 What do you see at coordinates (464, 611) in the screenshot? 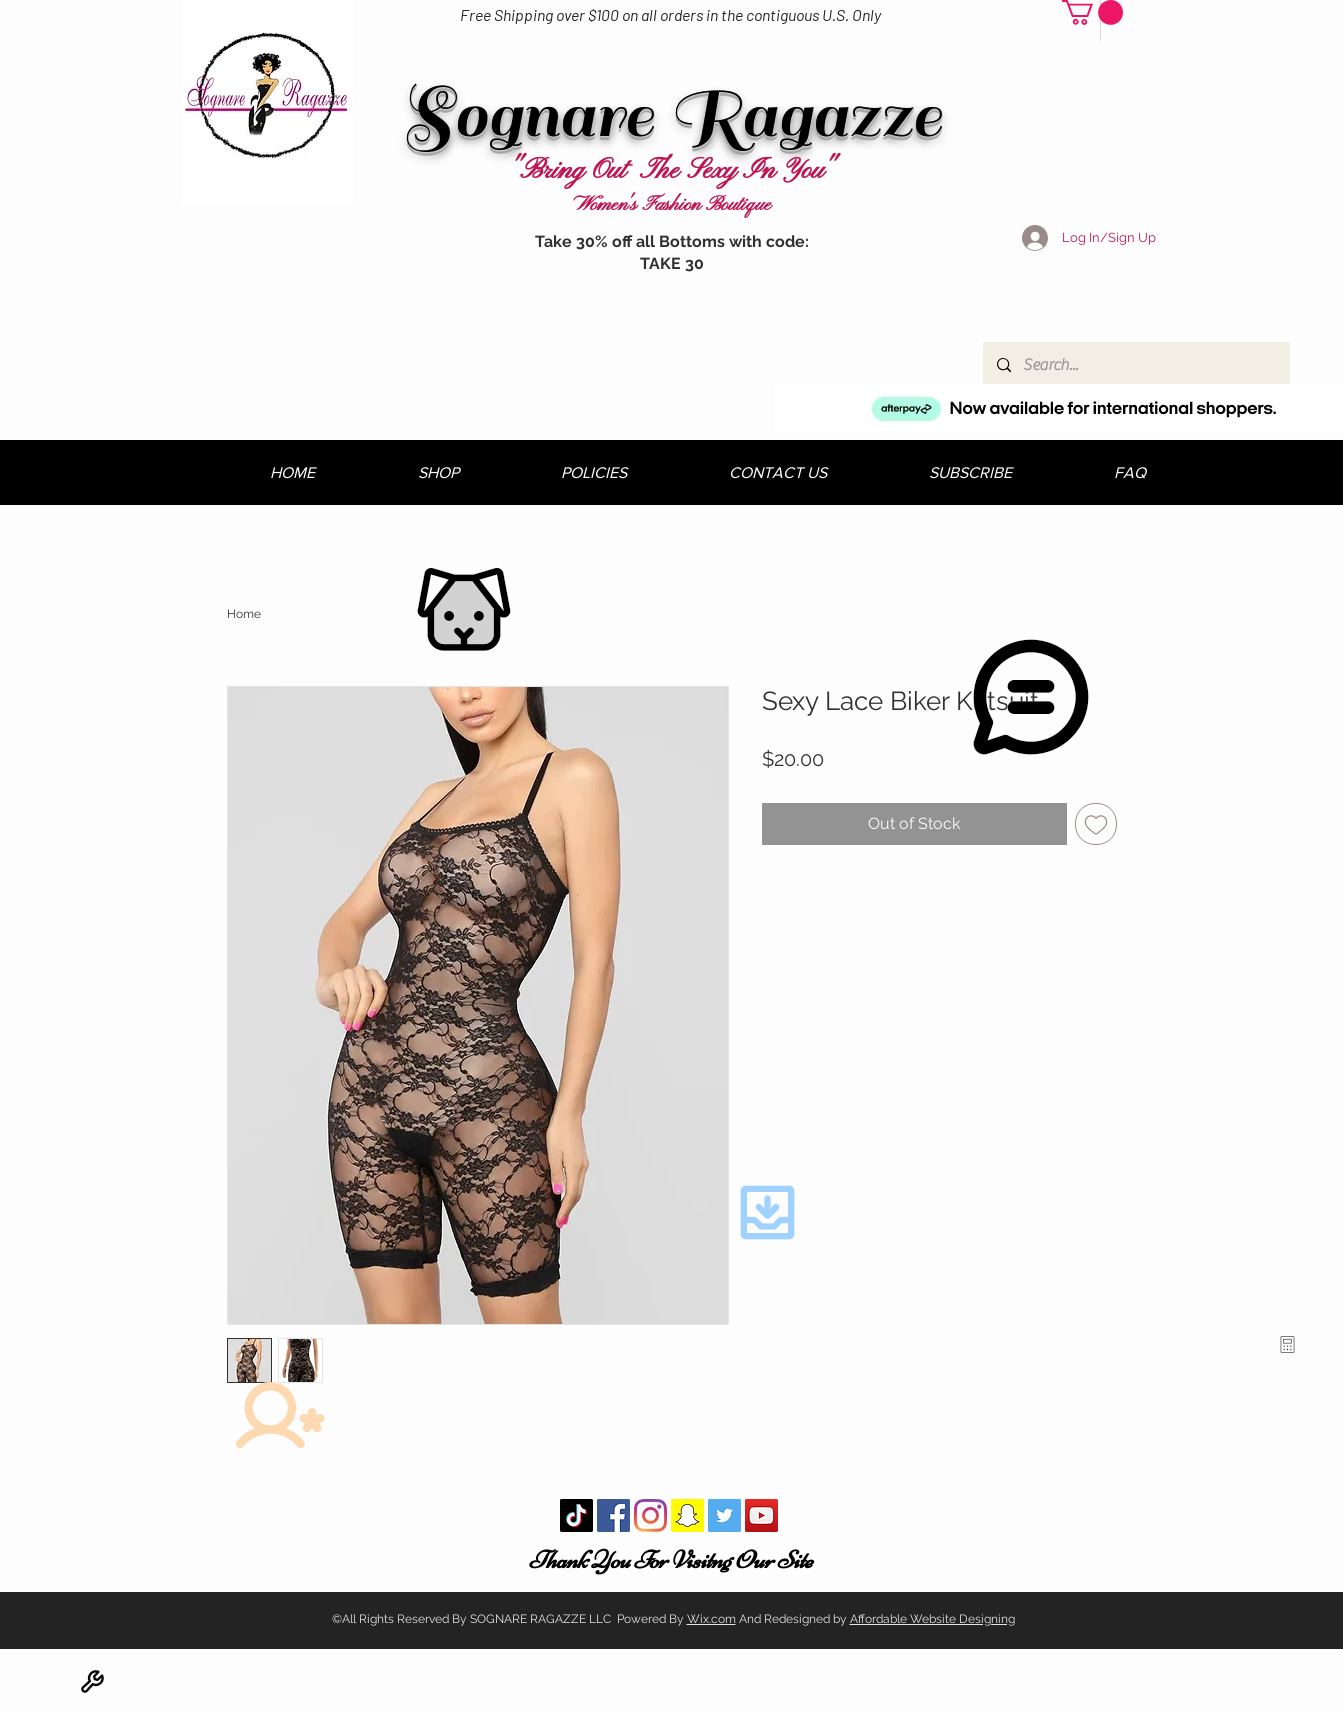
I see `access pet-related features or settings` at bounding box center [464, 611].